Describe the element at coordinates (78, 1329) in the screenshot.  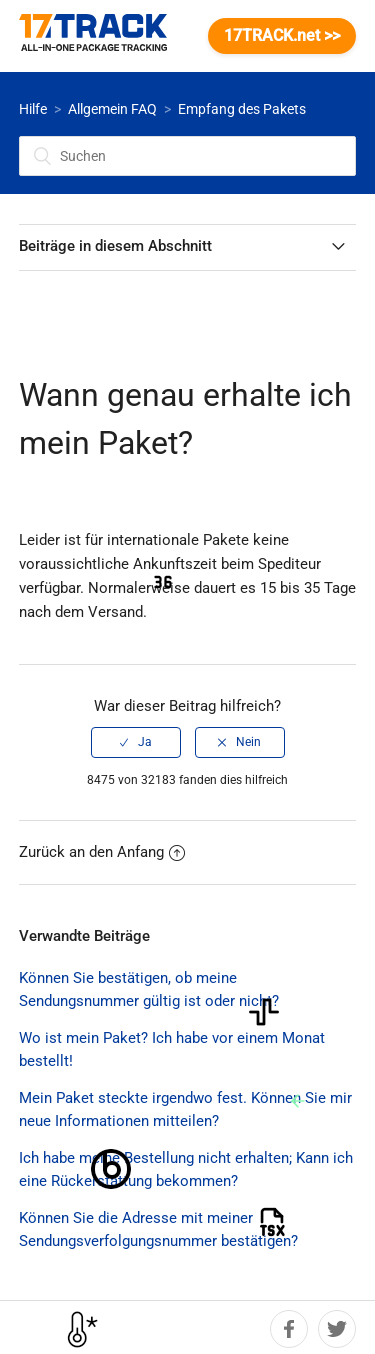
I see `indicates low temperature or cold conditions` at that location.